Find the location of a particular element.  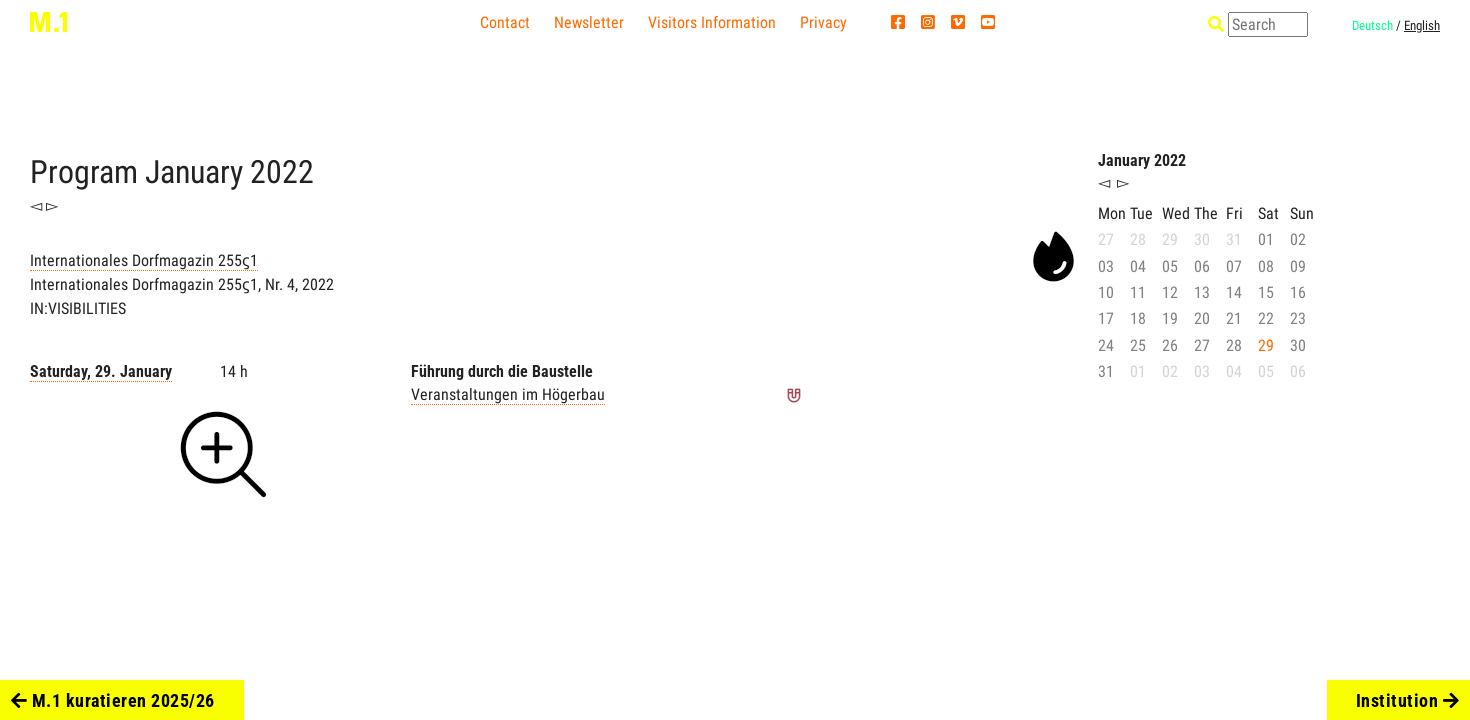

indicates trending or popular content is located at coordinates (1053, 257).